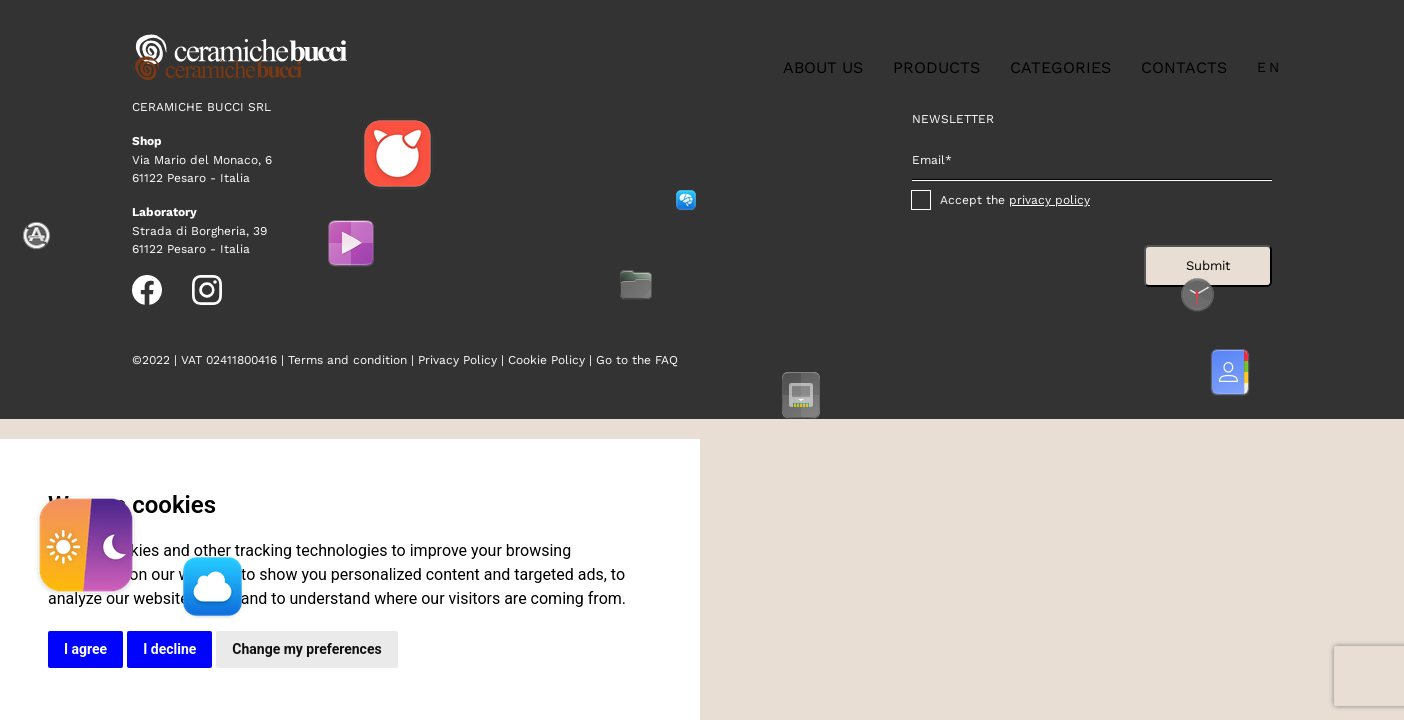  Describe the element at coordinates (801, 395) in the screenshot. I see `sega genesis 32x rom file` at that location.